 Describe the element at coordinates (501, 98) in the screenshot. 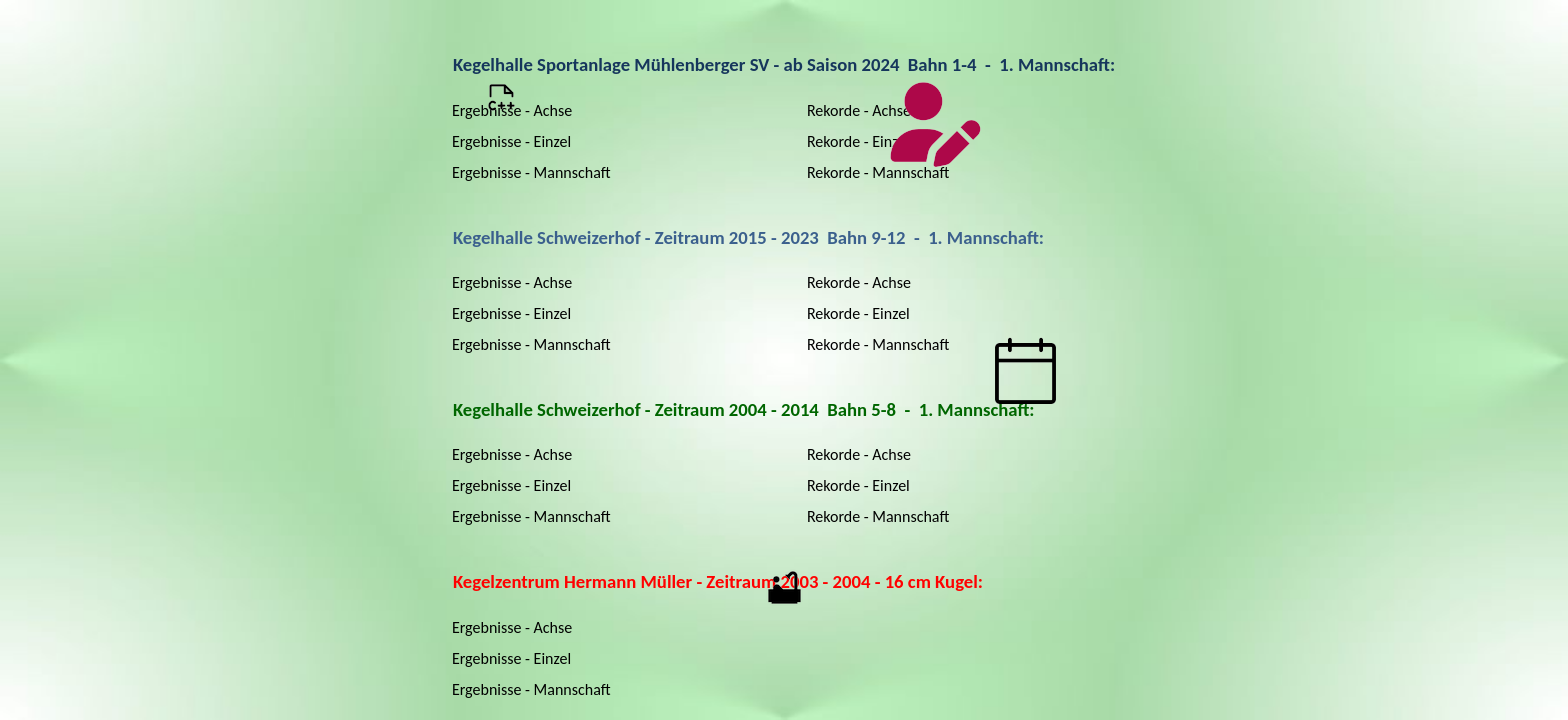

I see `a C++ source code file` at that location.